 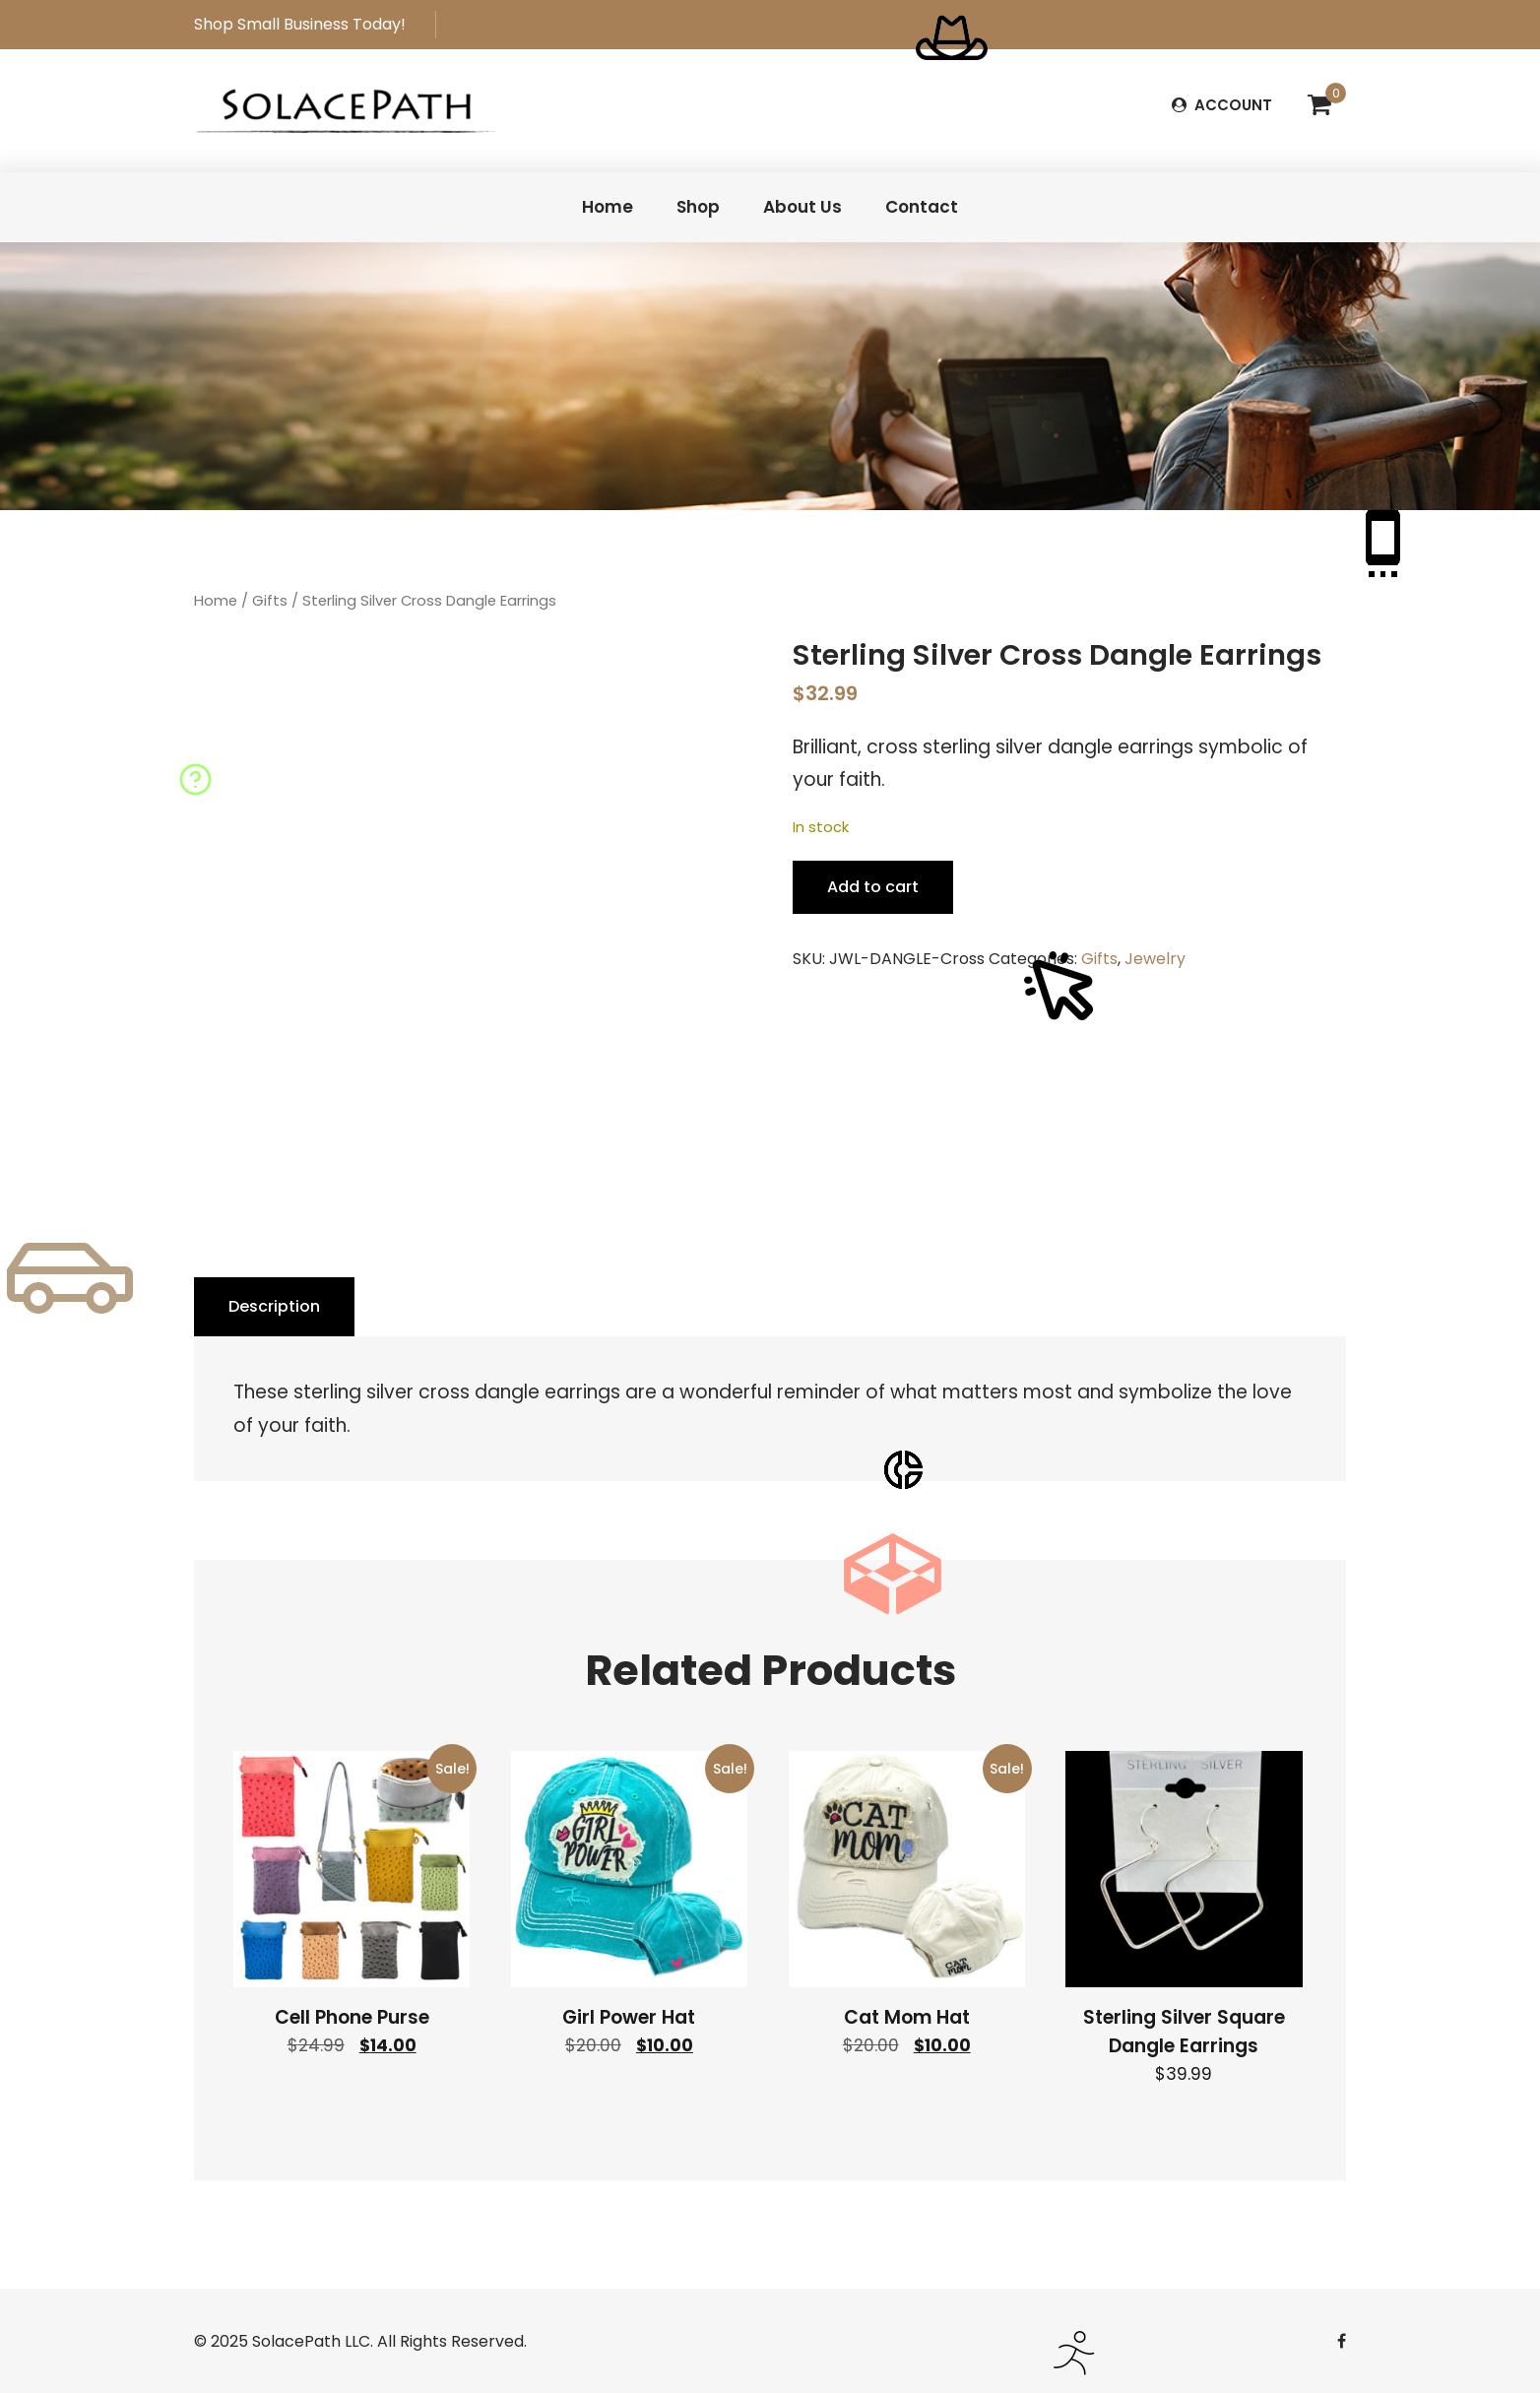 I want to click on access help or support information, so click(x=195, y=779).